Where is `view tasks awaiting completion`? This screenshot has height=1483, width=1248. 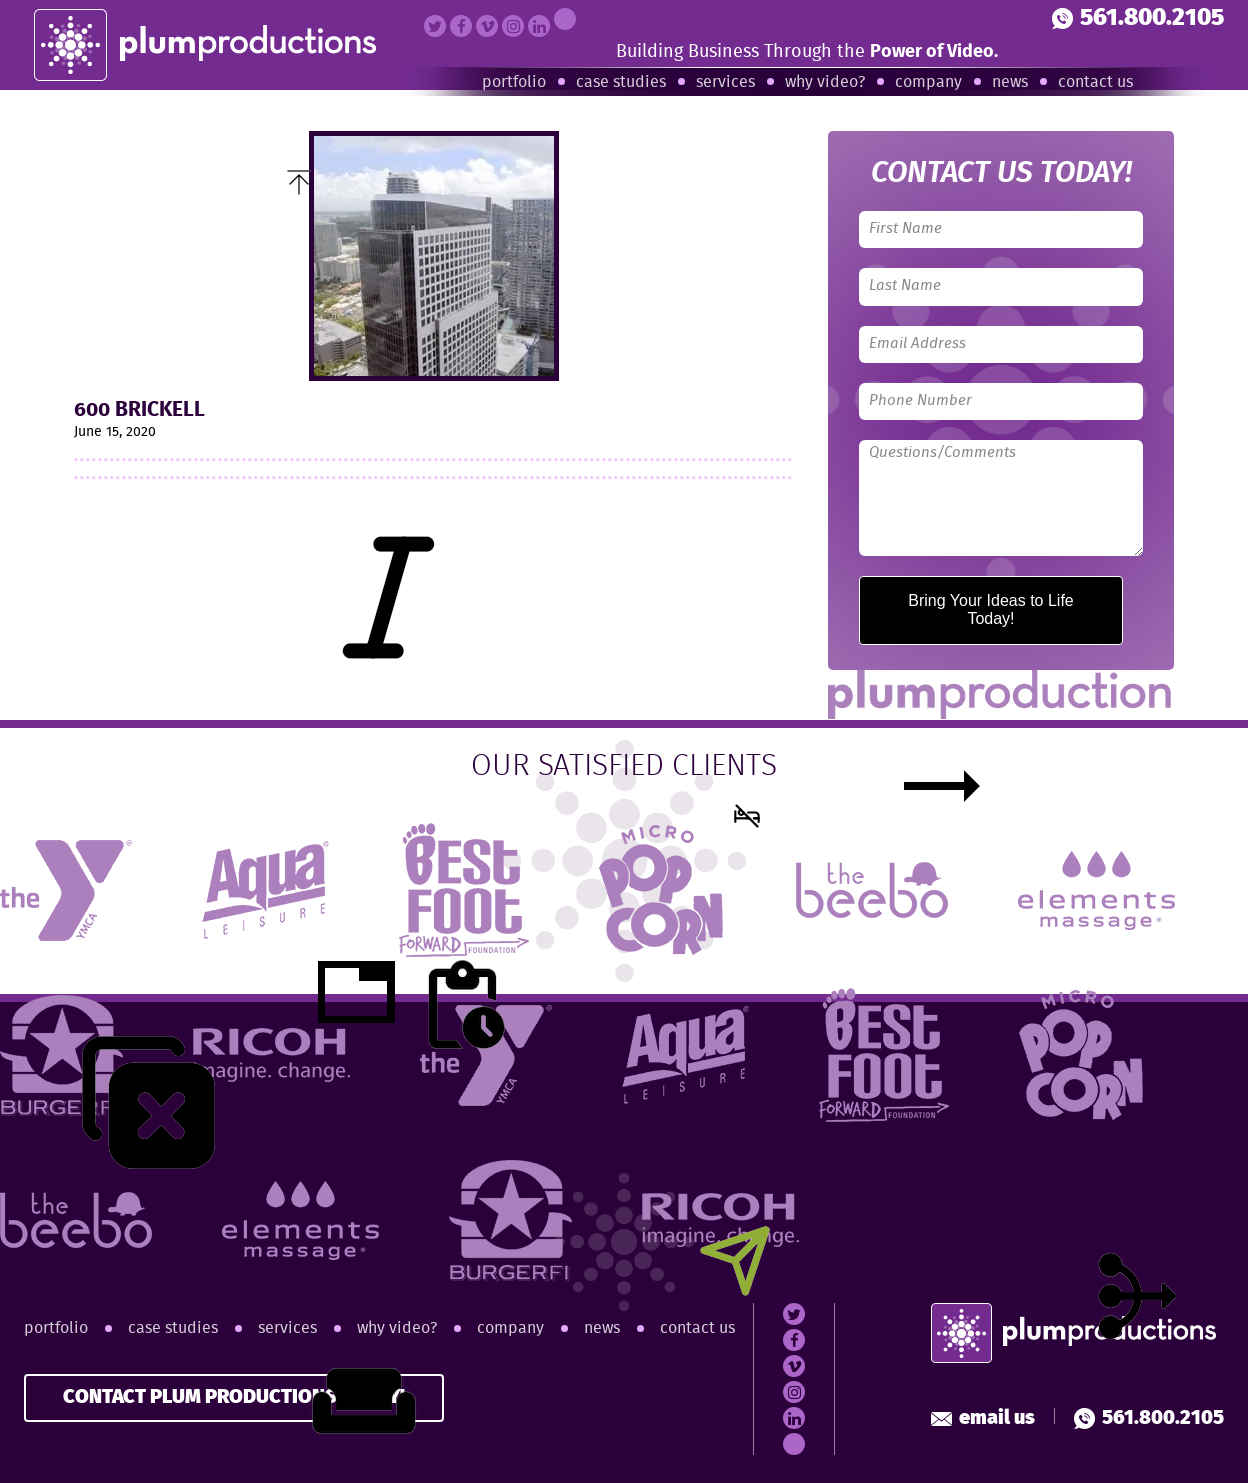 view tasks awaiting completion is located at coordinates (462, 1006).